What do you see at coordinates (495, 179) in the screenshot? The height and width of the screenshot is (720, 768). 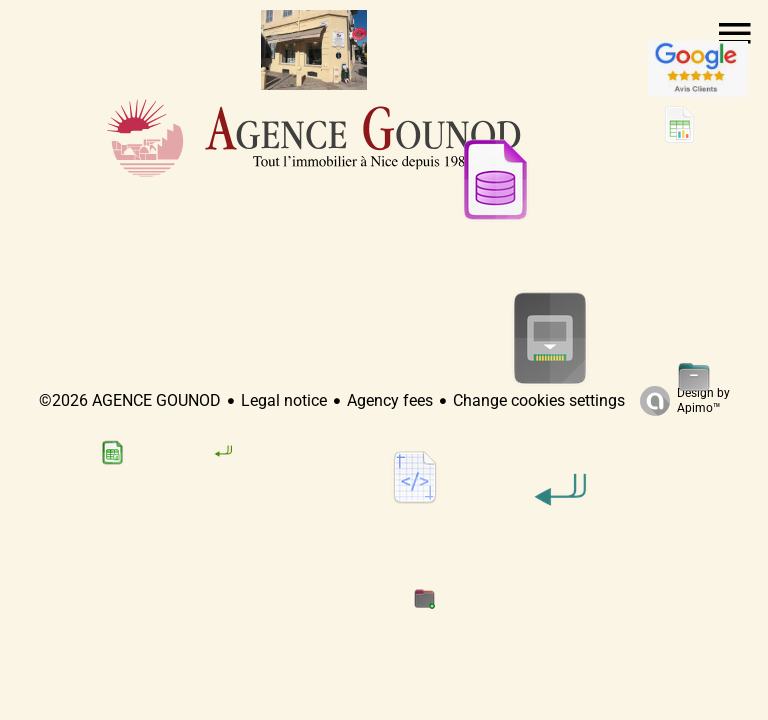 I see `open a database file` at bounding box center [495, 179].